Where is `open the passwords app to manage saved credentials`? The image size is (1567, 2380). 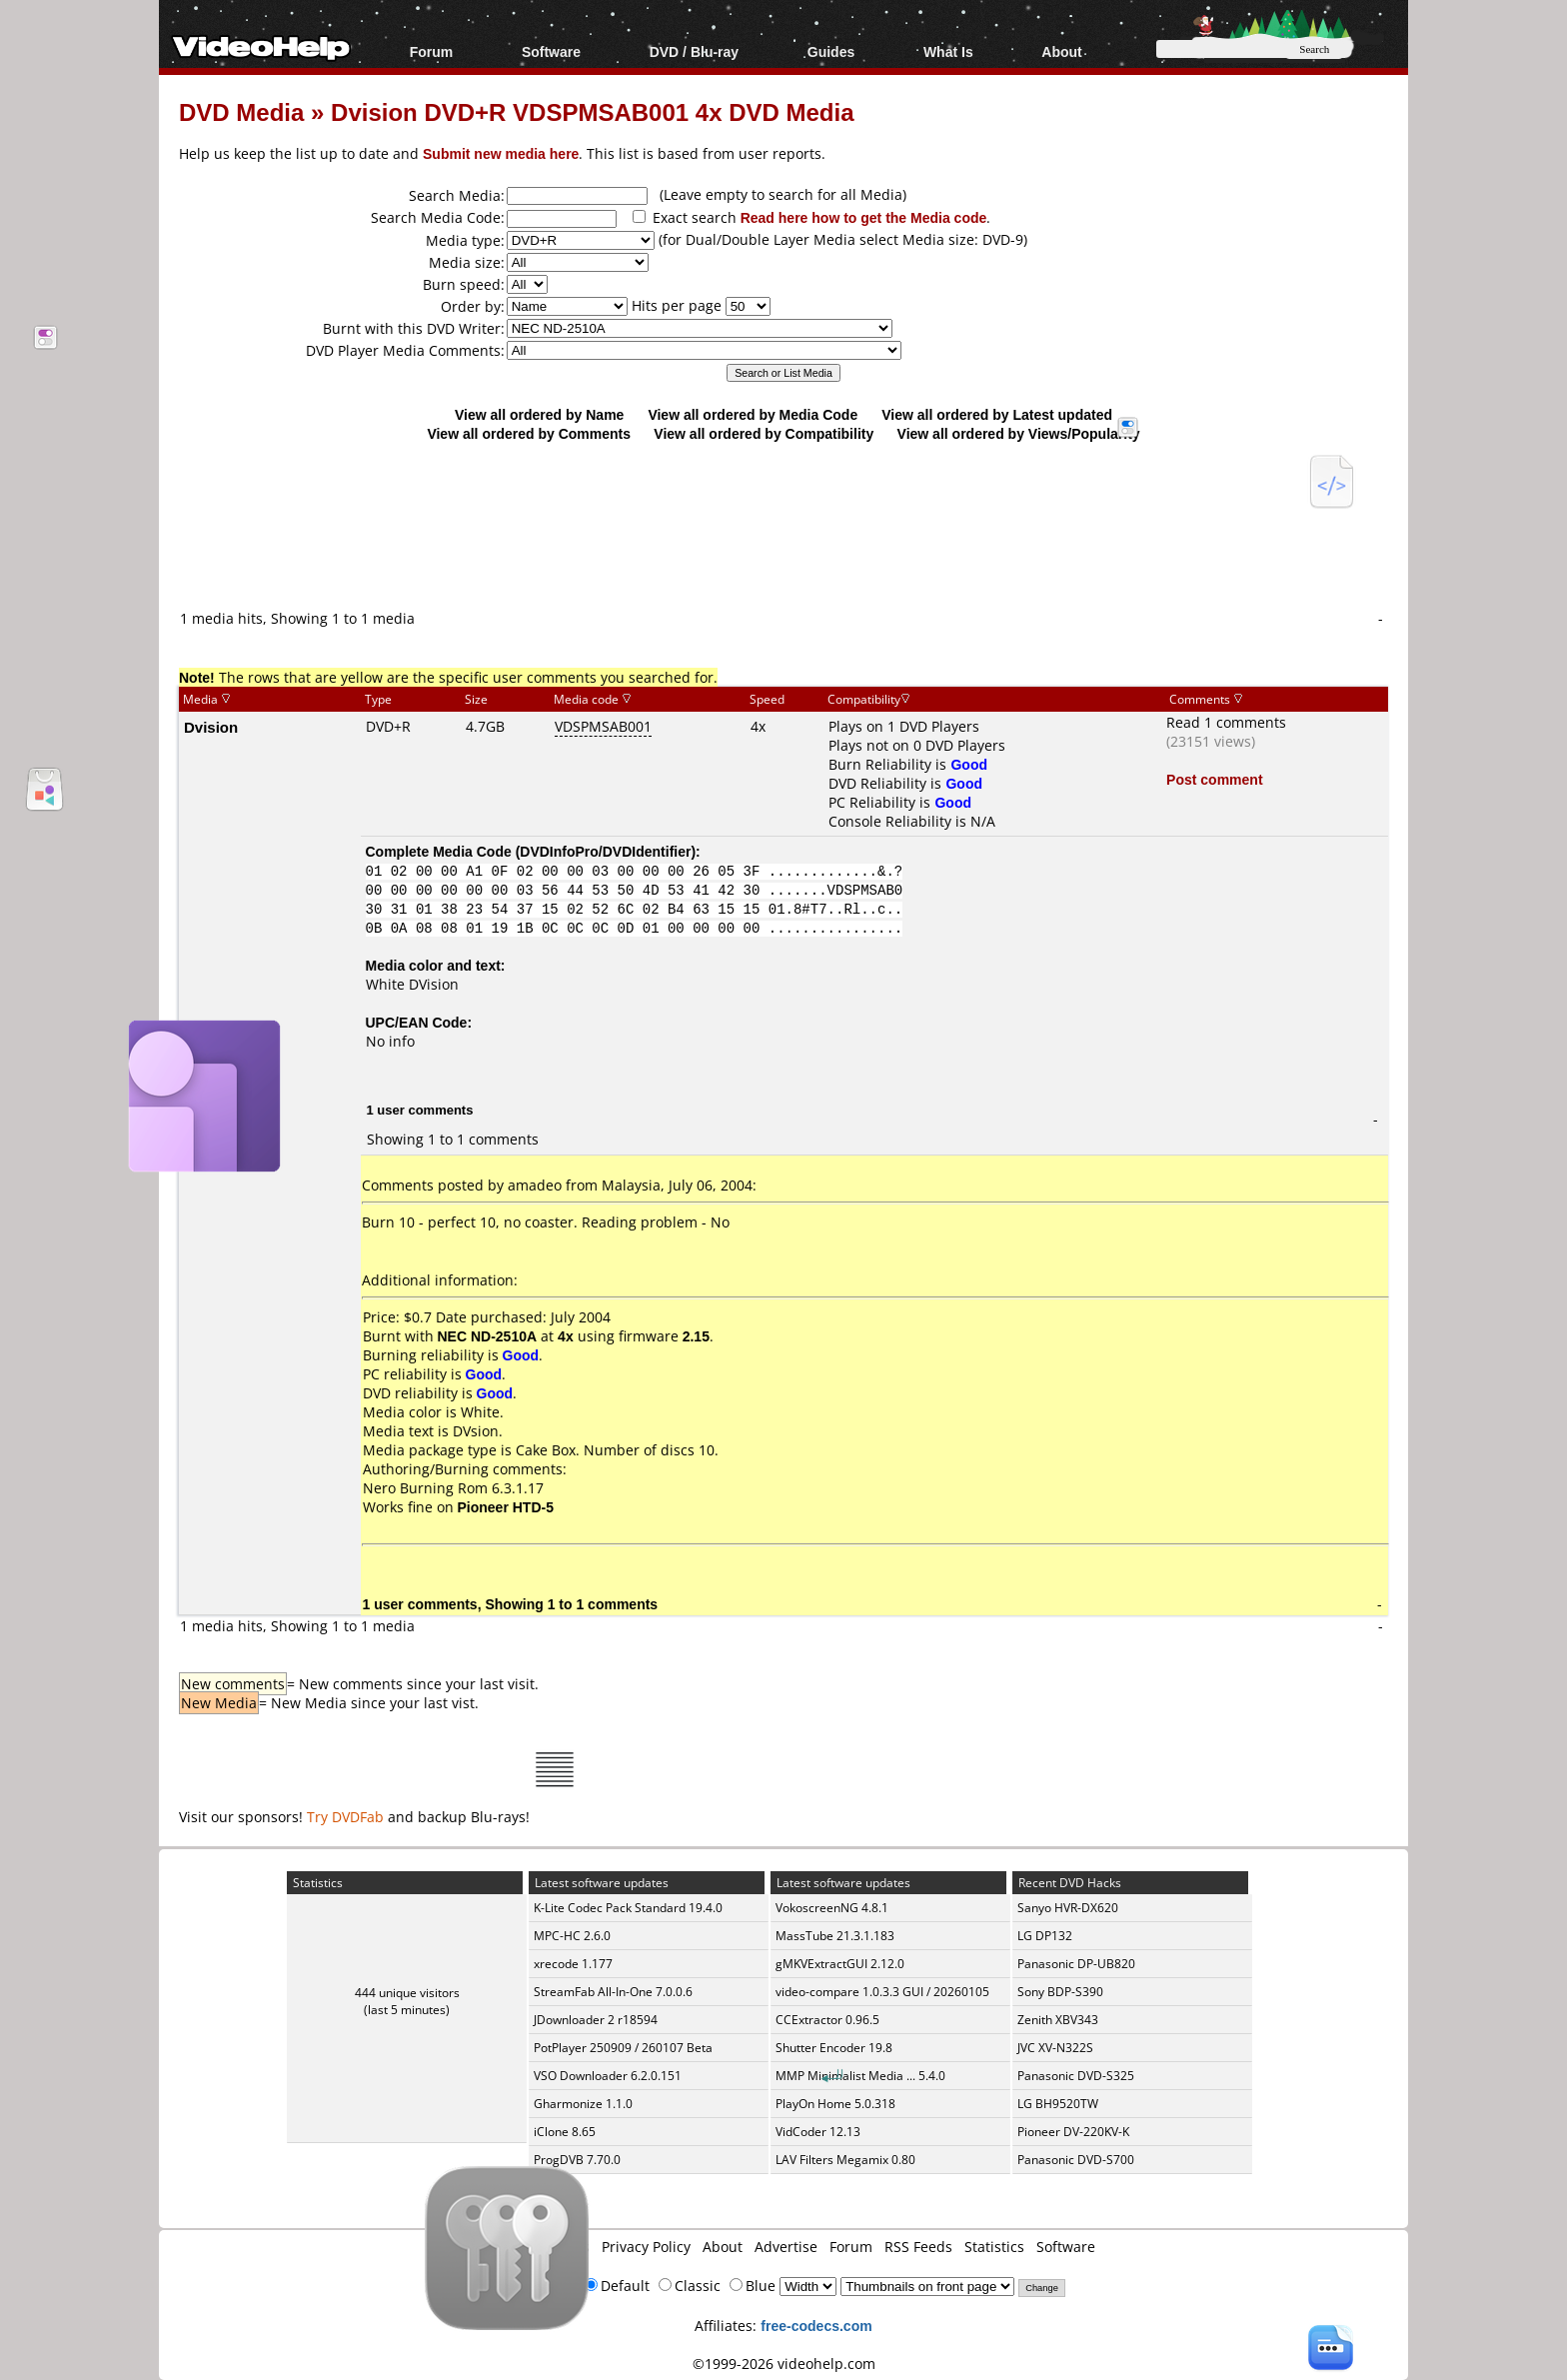
open the passwords app to manage saved credentials is located at coordinates (507, 2248).